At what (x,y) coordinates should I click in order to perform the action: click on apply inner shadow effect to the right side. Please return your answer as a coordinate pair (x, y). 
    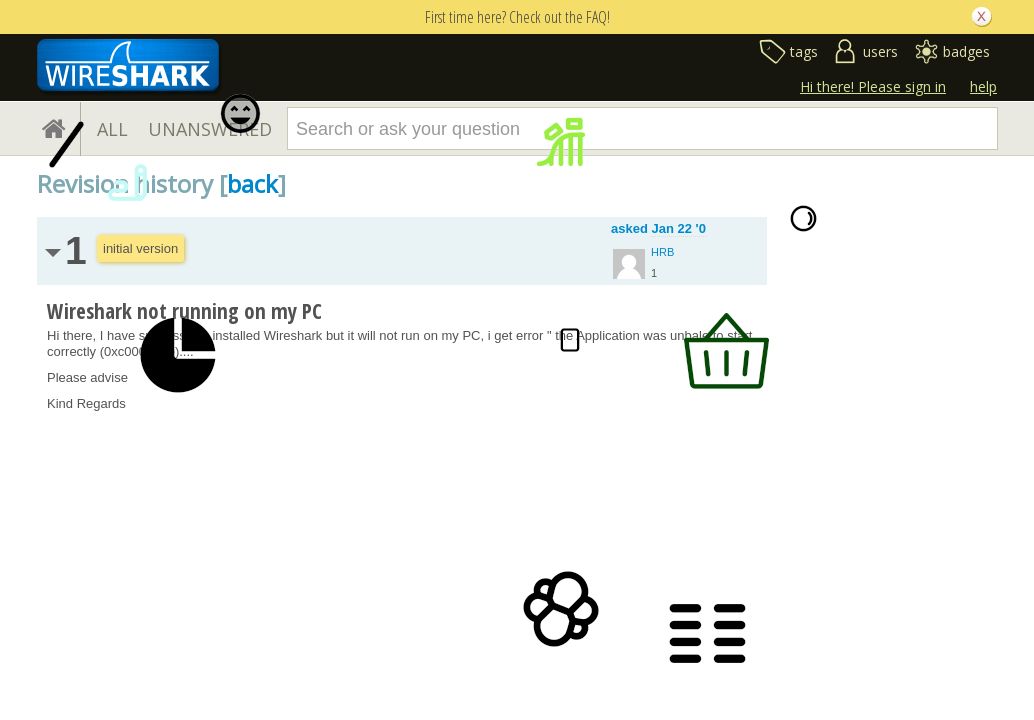
    Looking at the image, I should click on (803, 218).